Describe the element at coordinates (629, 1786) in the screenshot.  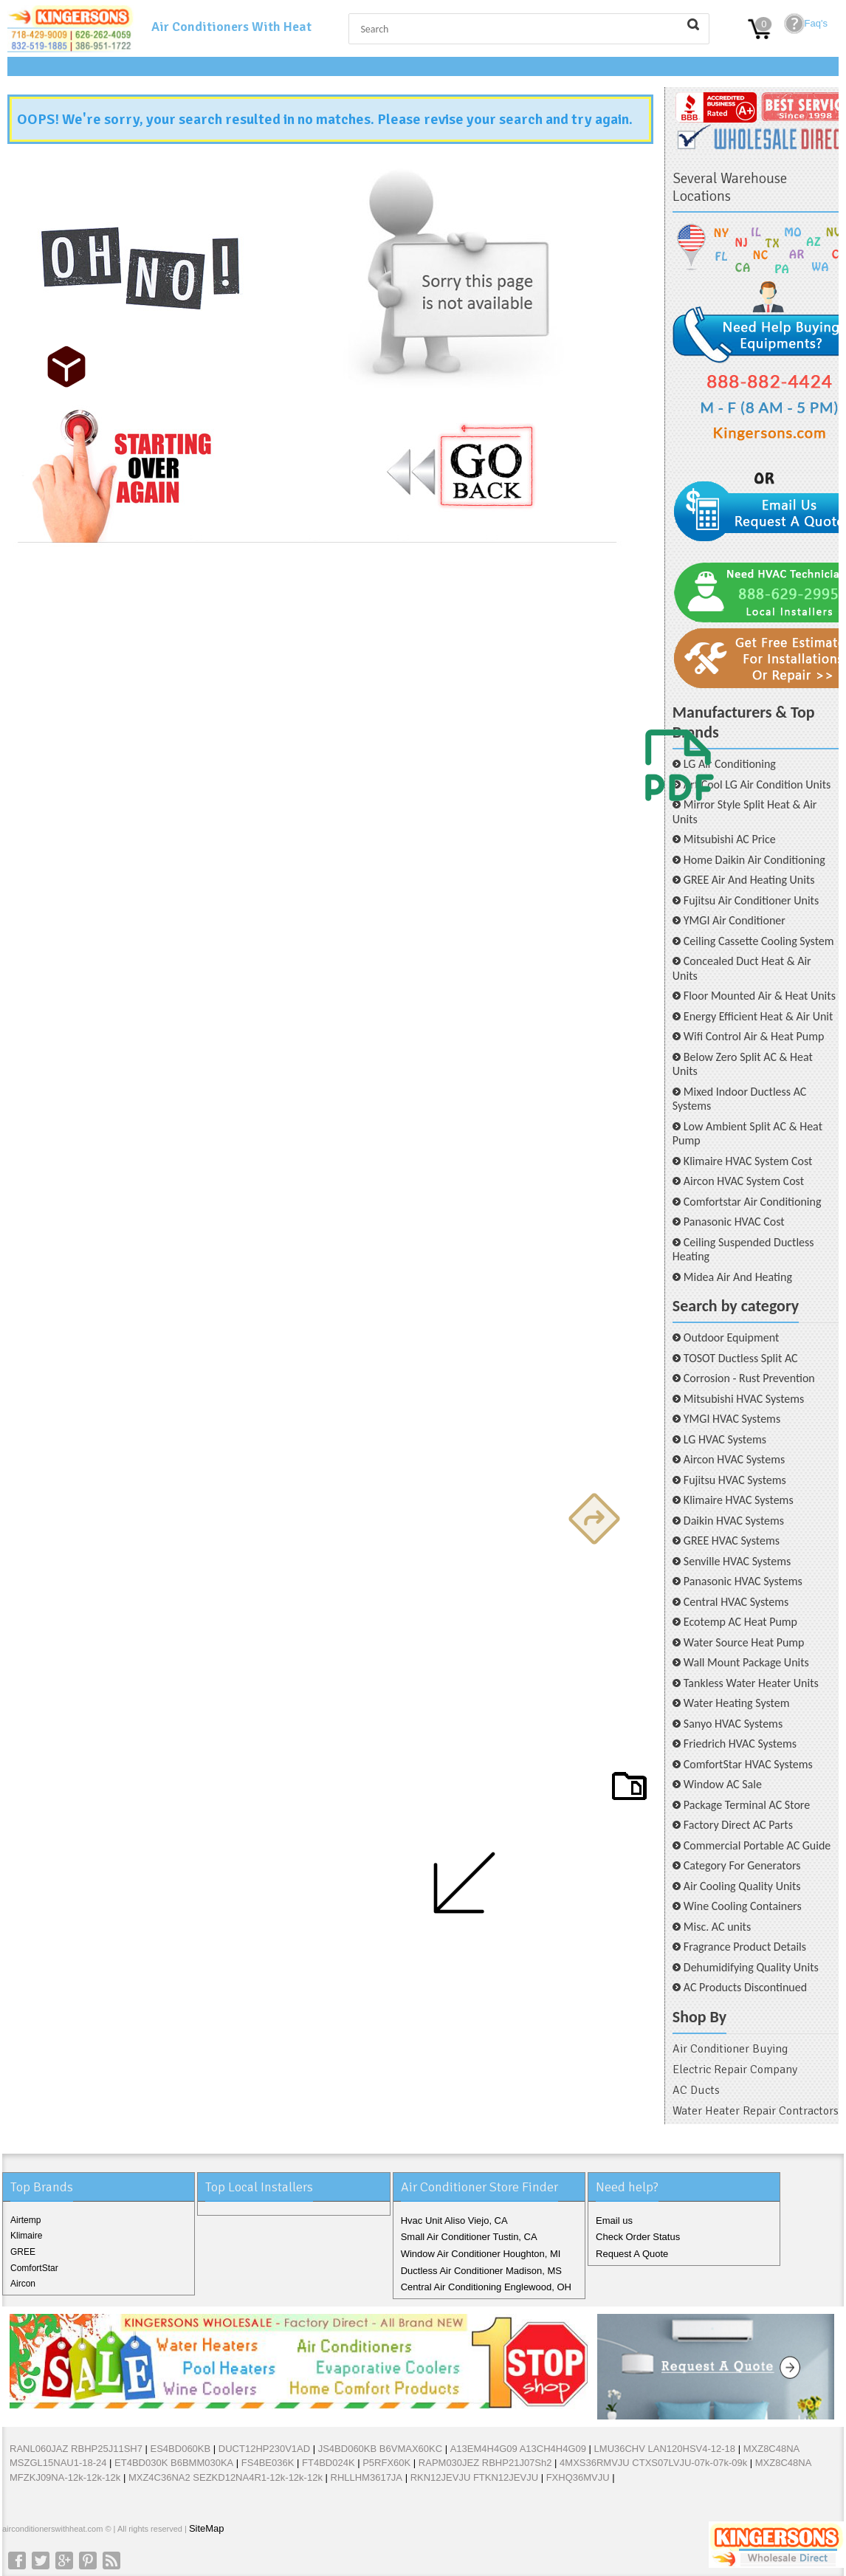
I see `access saved code snippets` at that location.